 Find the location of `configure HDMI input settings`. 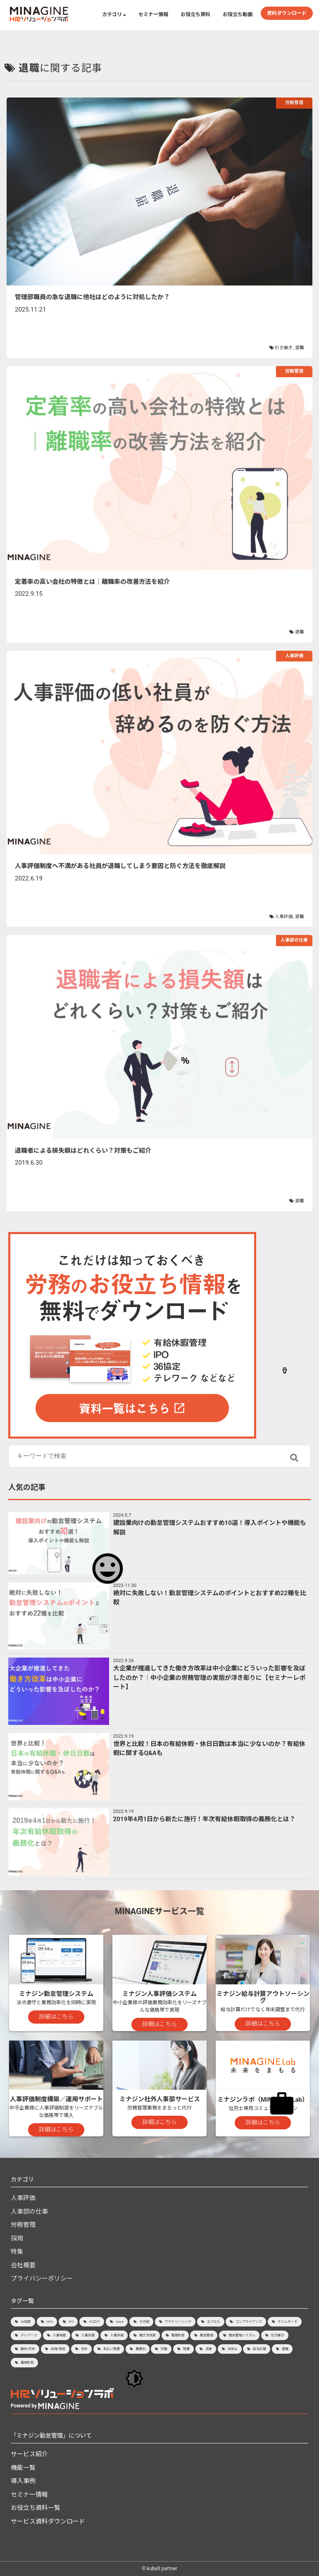

configure HDMI input settings is located at coordinates (285, 1370).